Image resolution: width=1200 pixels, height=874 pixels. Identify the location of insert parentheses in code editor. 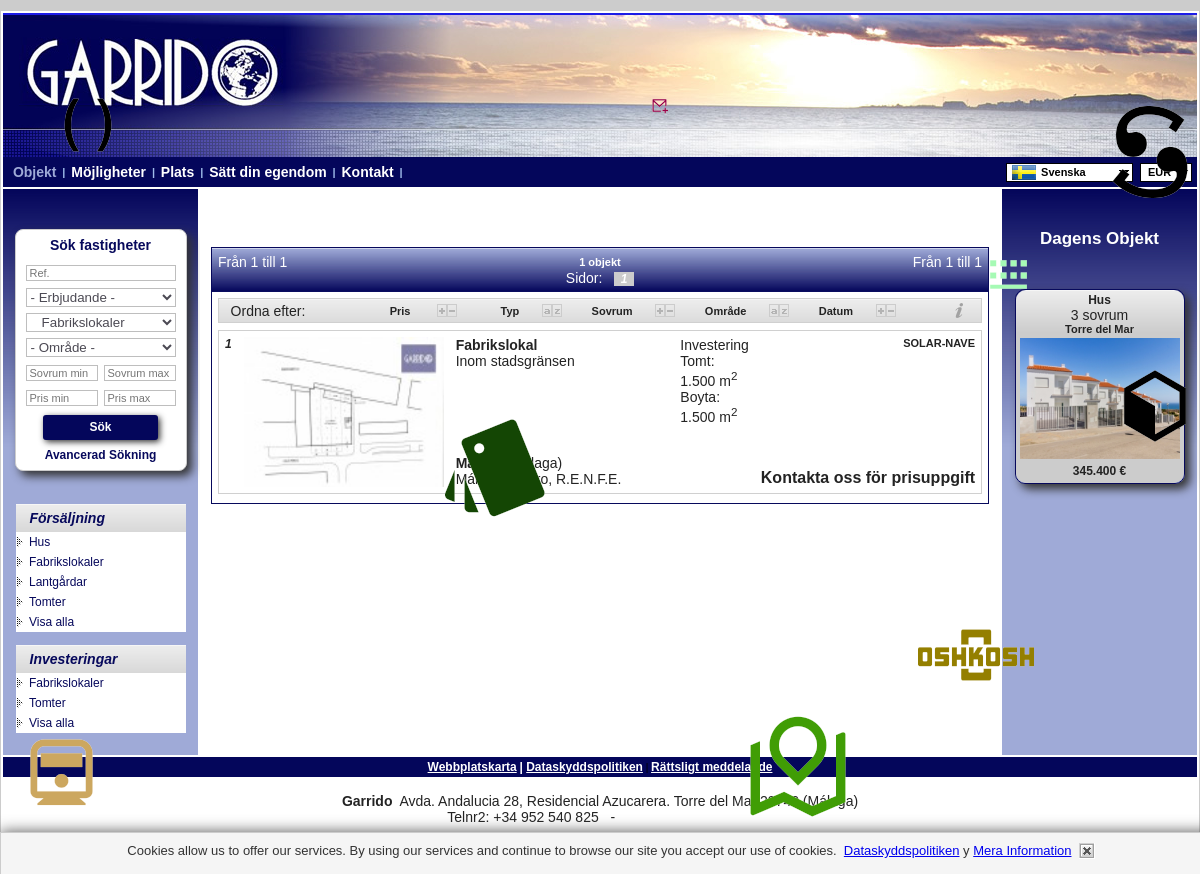
(88, 125).